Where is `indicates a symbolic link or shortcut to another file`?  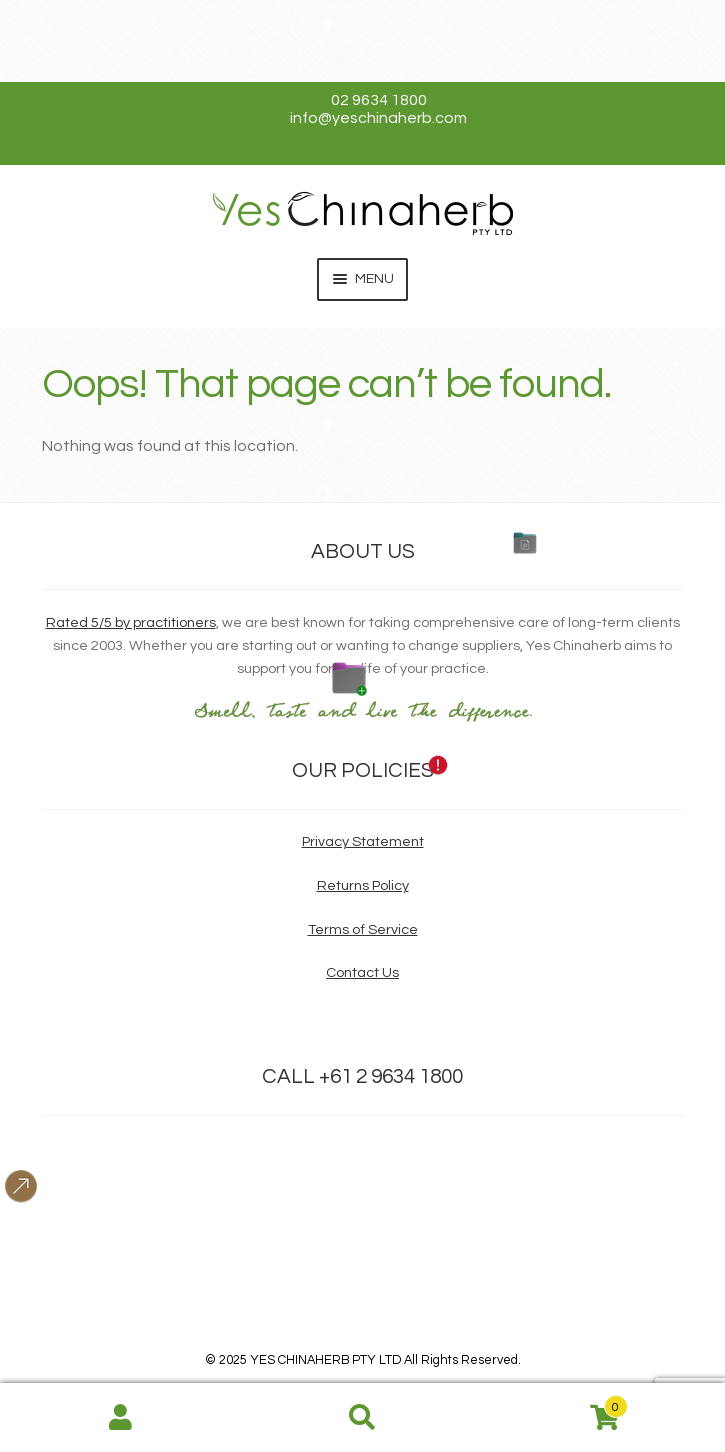
indicates a symbolic link or shortcut to another file is located at coordinates (21, 1186).